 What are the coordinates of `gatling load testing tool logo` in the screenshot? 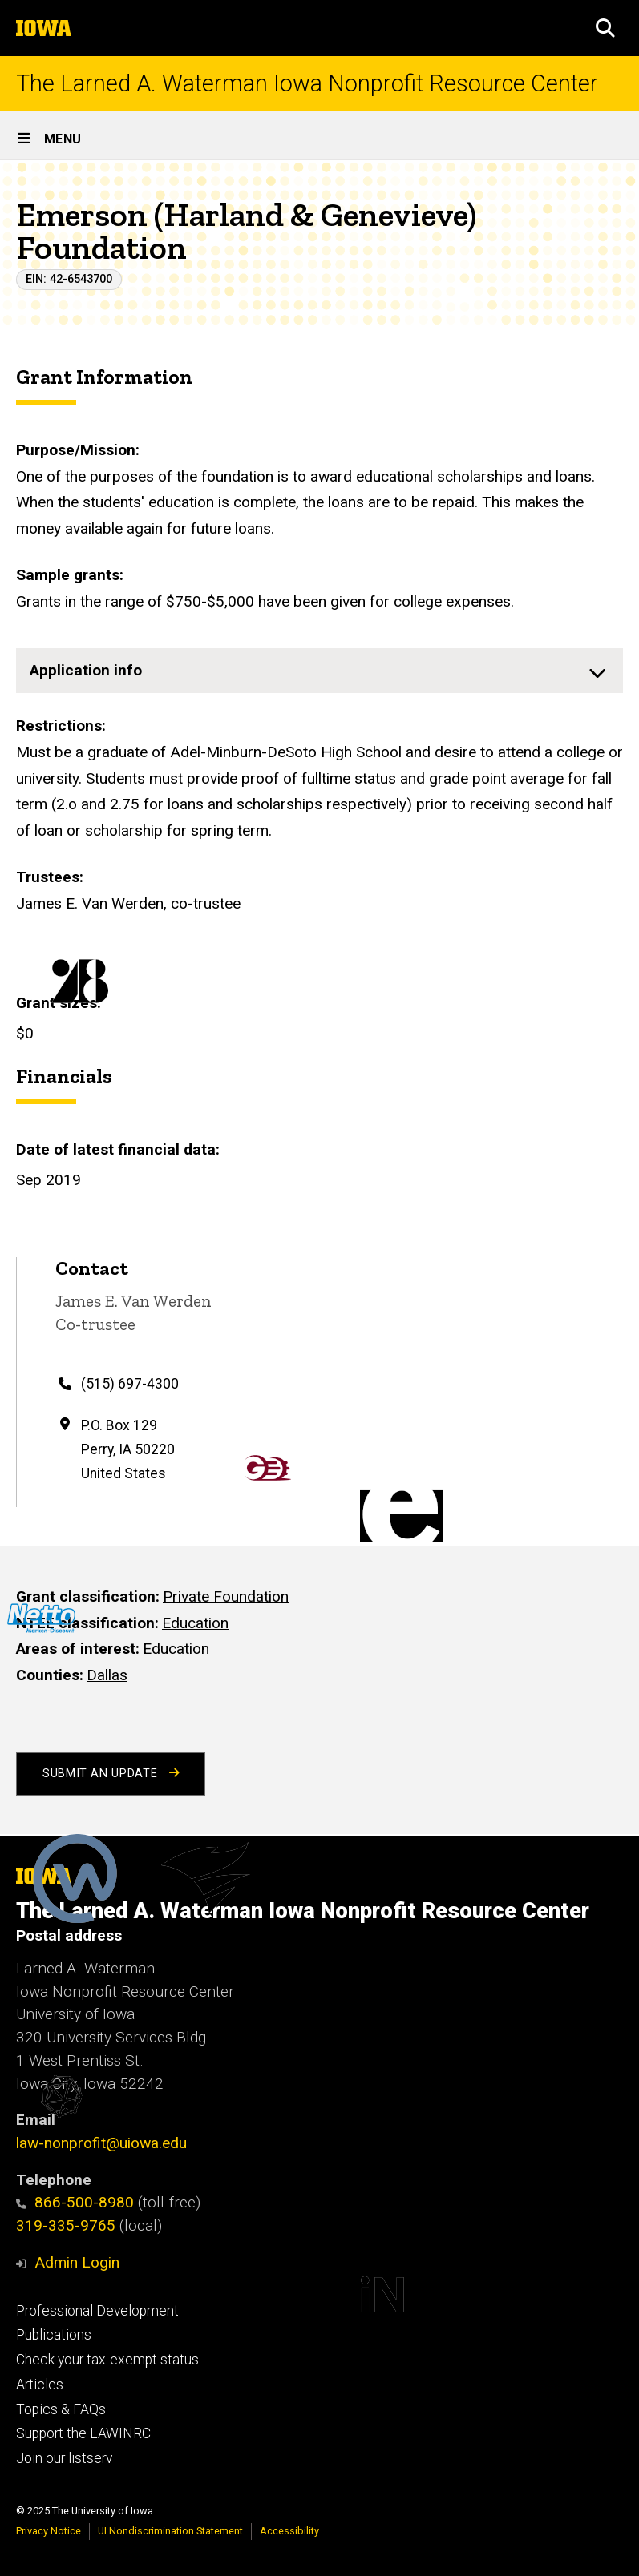 It's located at (268, 1468).